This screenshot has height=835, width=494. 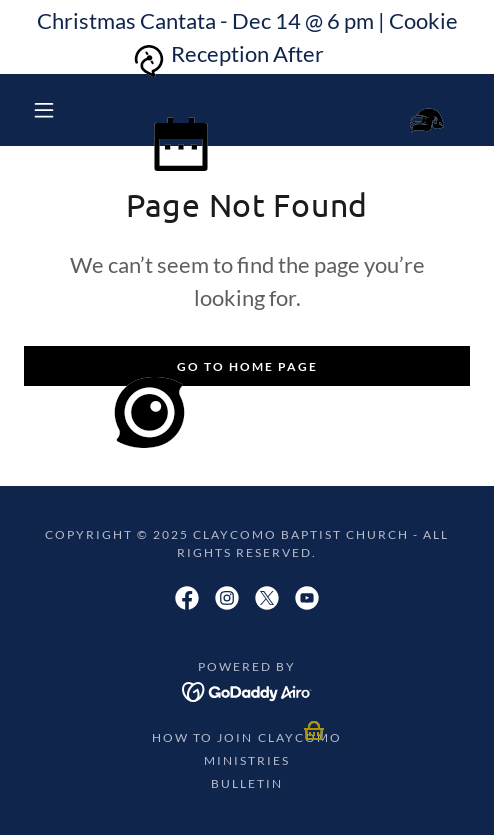 What do you see at coordinates (149, 412) in the screenshot?
I see `open the Insta360 camera app` at bounding box center [149, 412].